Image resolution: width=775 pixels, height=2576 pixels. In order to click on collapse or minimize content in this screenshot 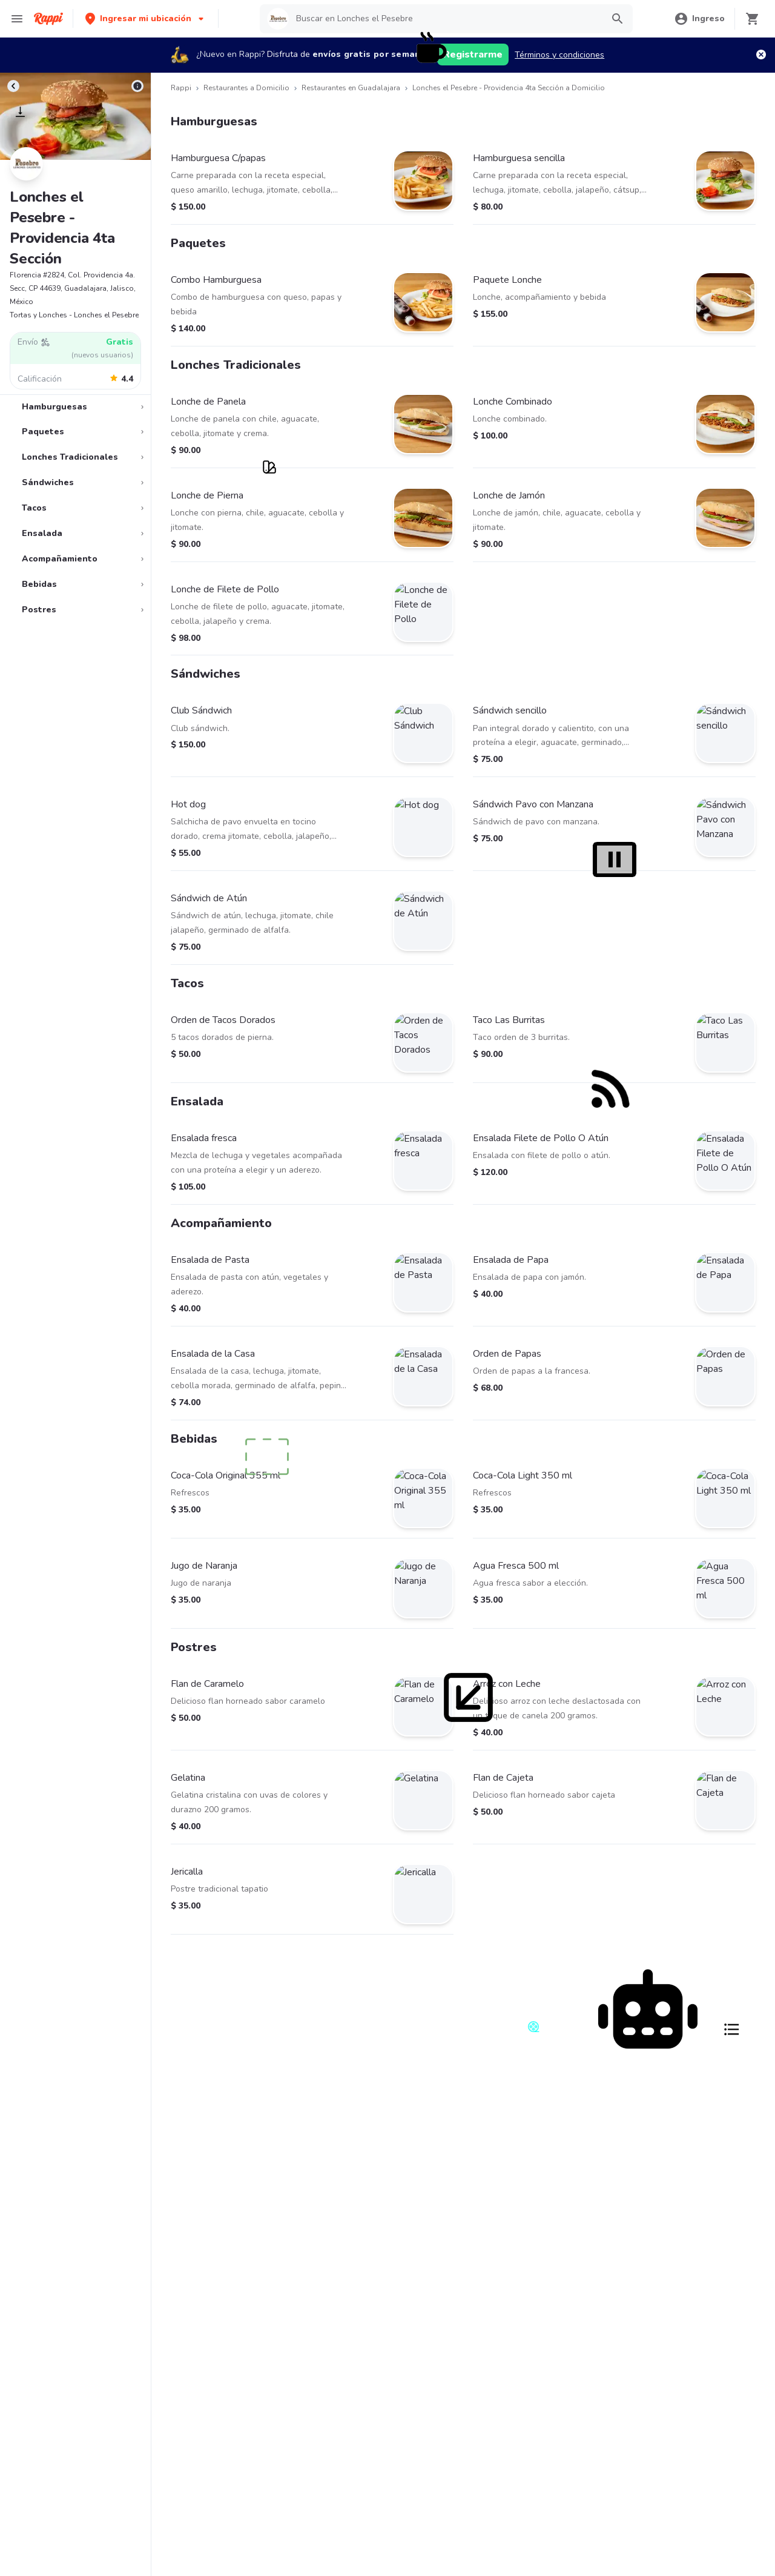, I will do `click(468, 1697)`.